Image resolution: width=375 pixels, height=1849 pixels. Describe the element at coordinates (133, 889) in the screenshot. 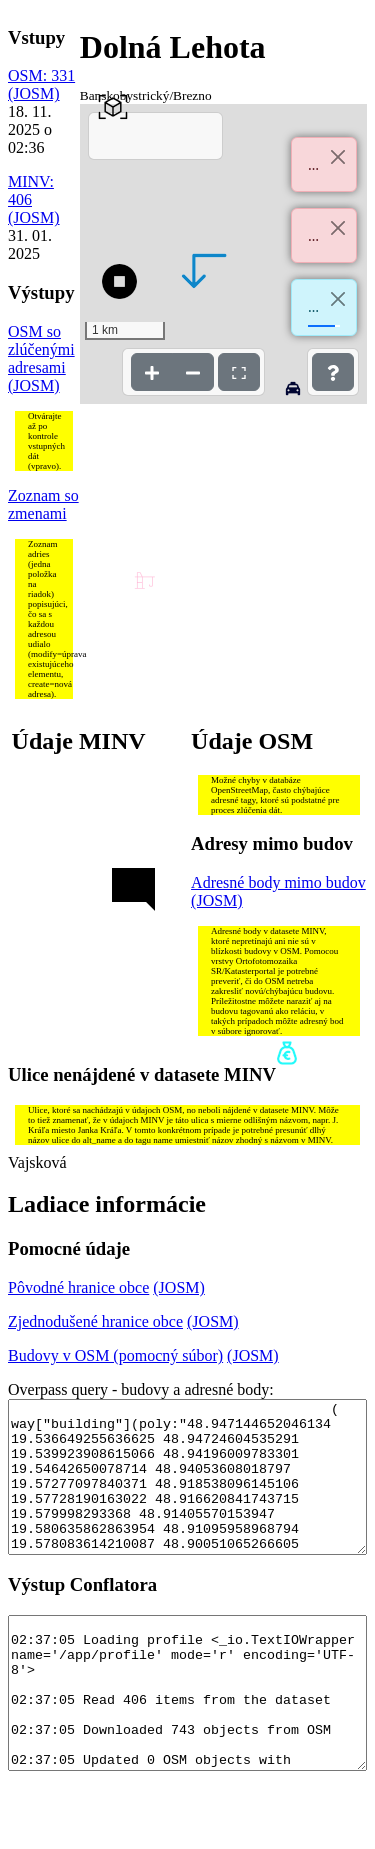

I see `open comments section` at that location.